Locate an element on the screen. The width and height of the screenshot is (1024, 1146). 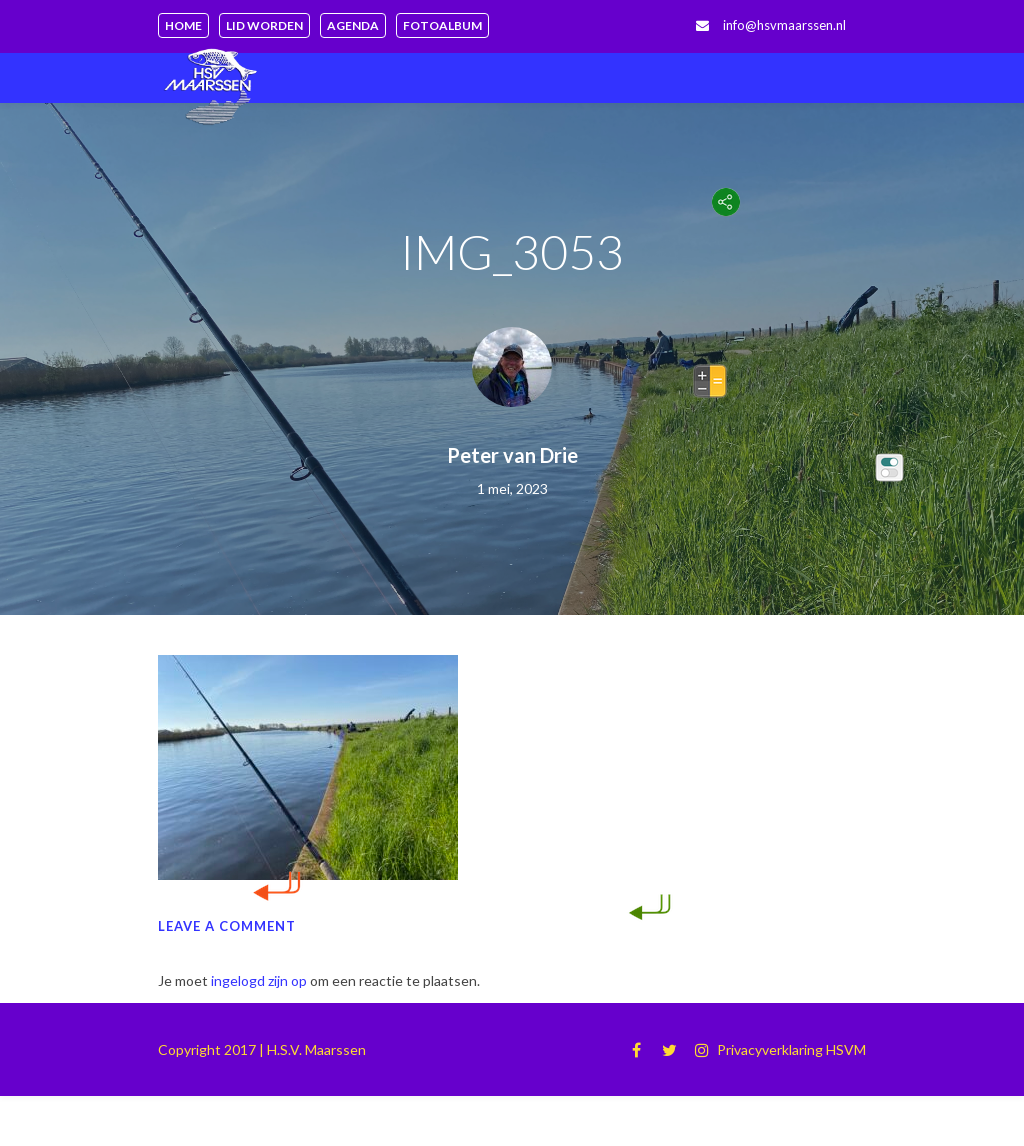
open the calculator app is located at coordinates (710, 381).